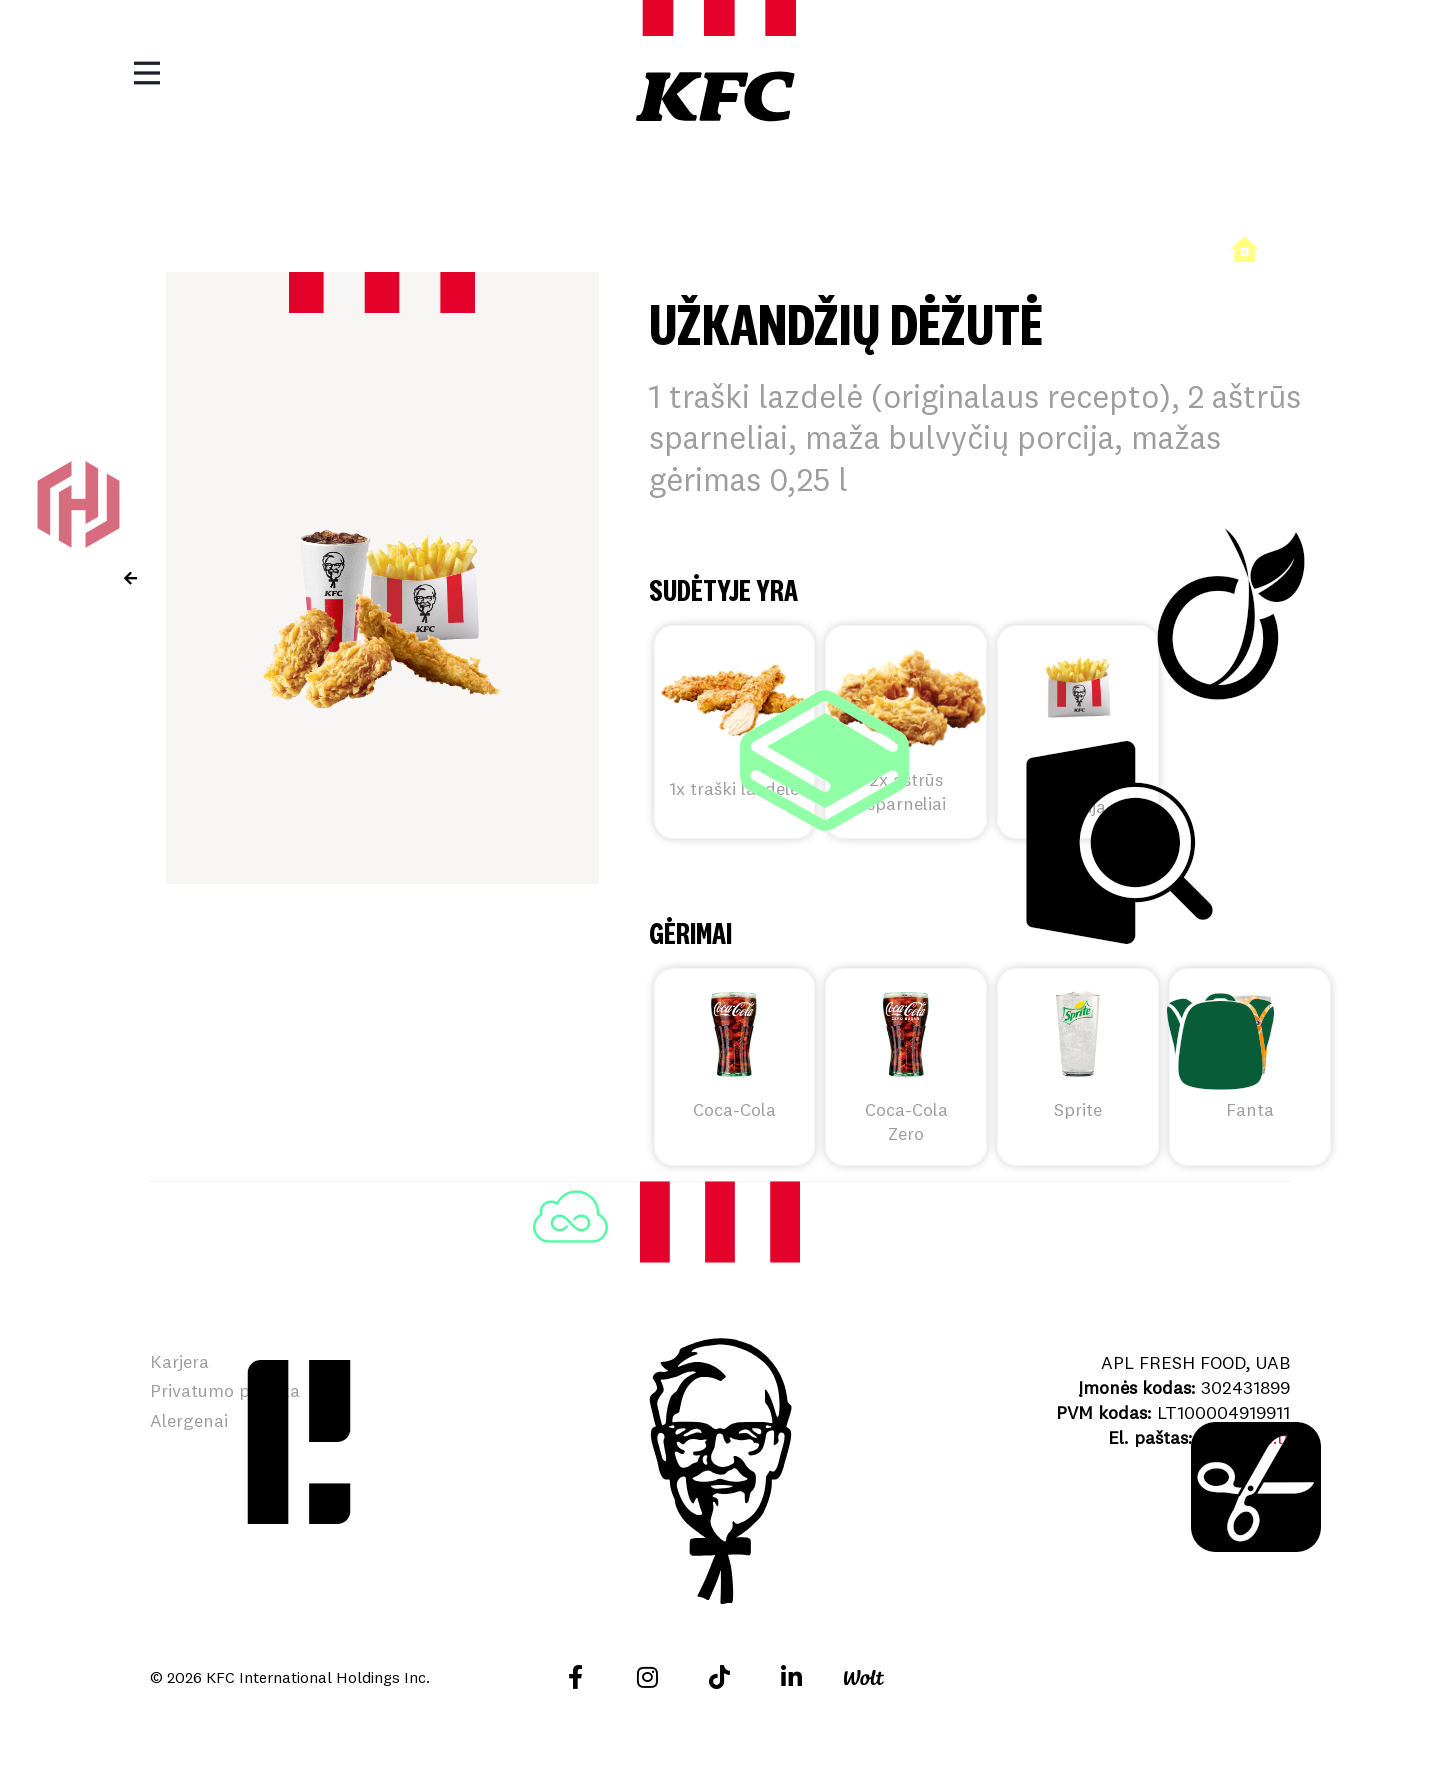 This screenshot has width=1440, height=1766. Describe the element at coordinates (1119, 842) in the screenshot. I see `quick look logo - preview files without opening them` at that location.